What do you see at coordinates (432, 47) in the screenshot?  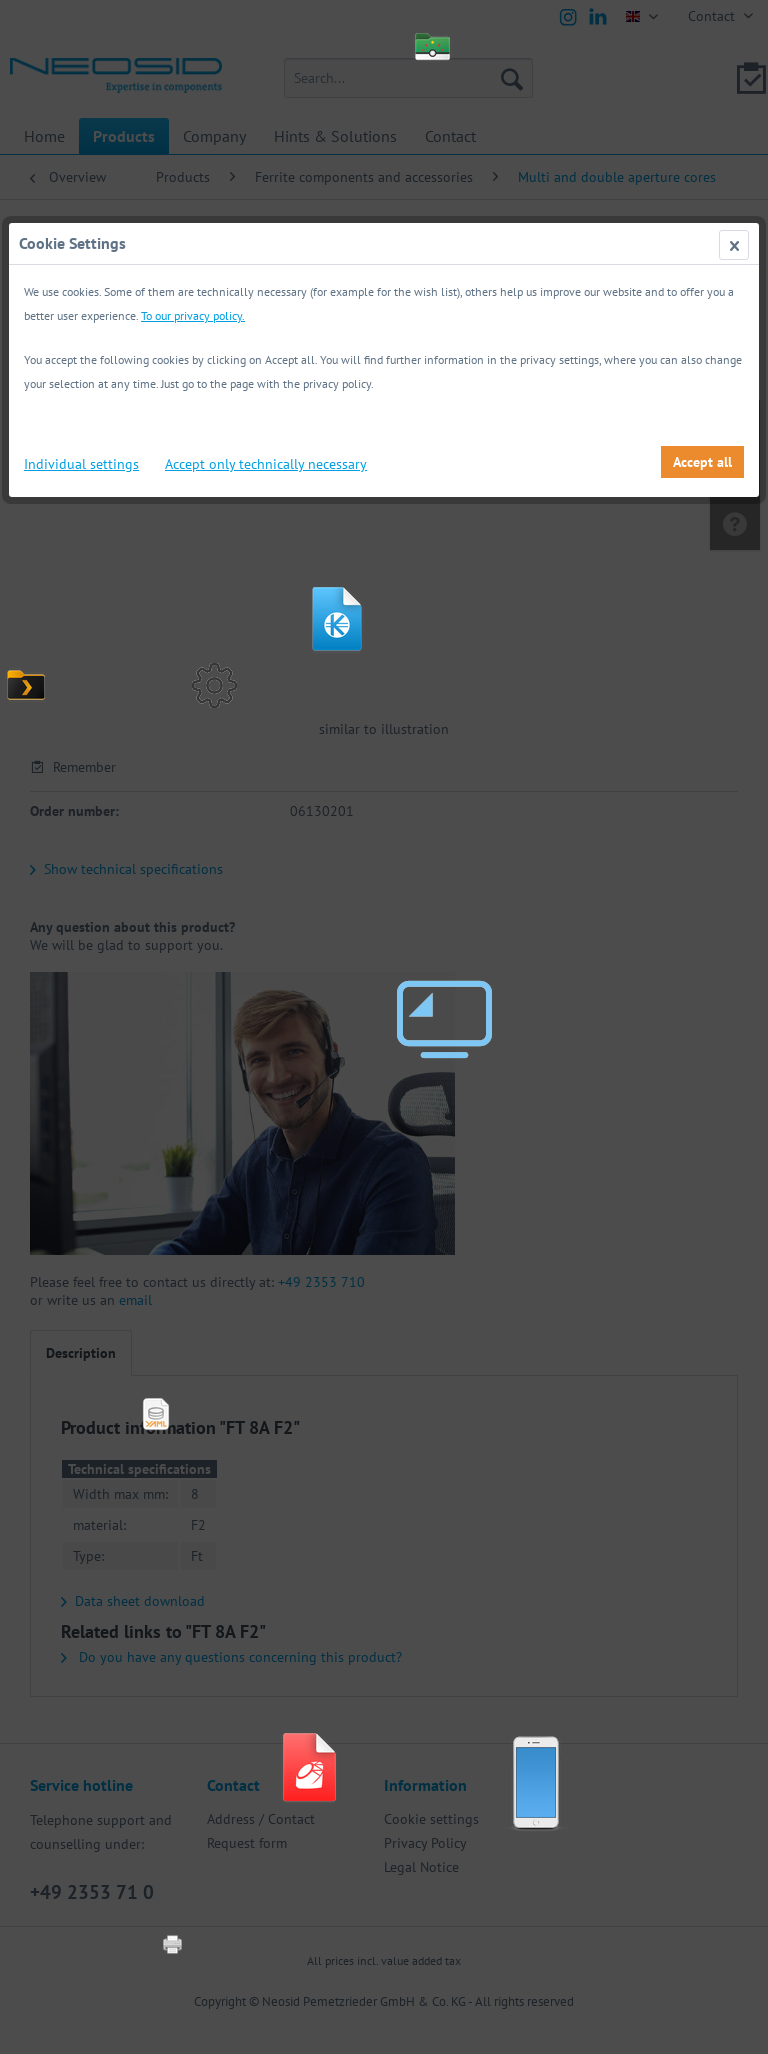 I see `open pokémon friend ball themed folder` at bounding box center [432, 47].